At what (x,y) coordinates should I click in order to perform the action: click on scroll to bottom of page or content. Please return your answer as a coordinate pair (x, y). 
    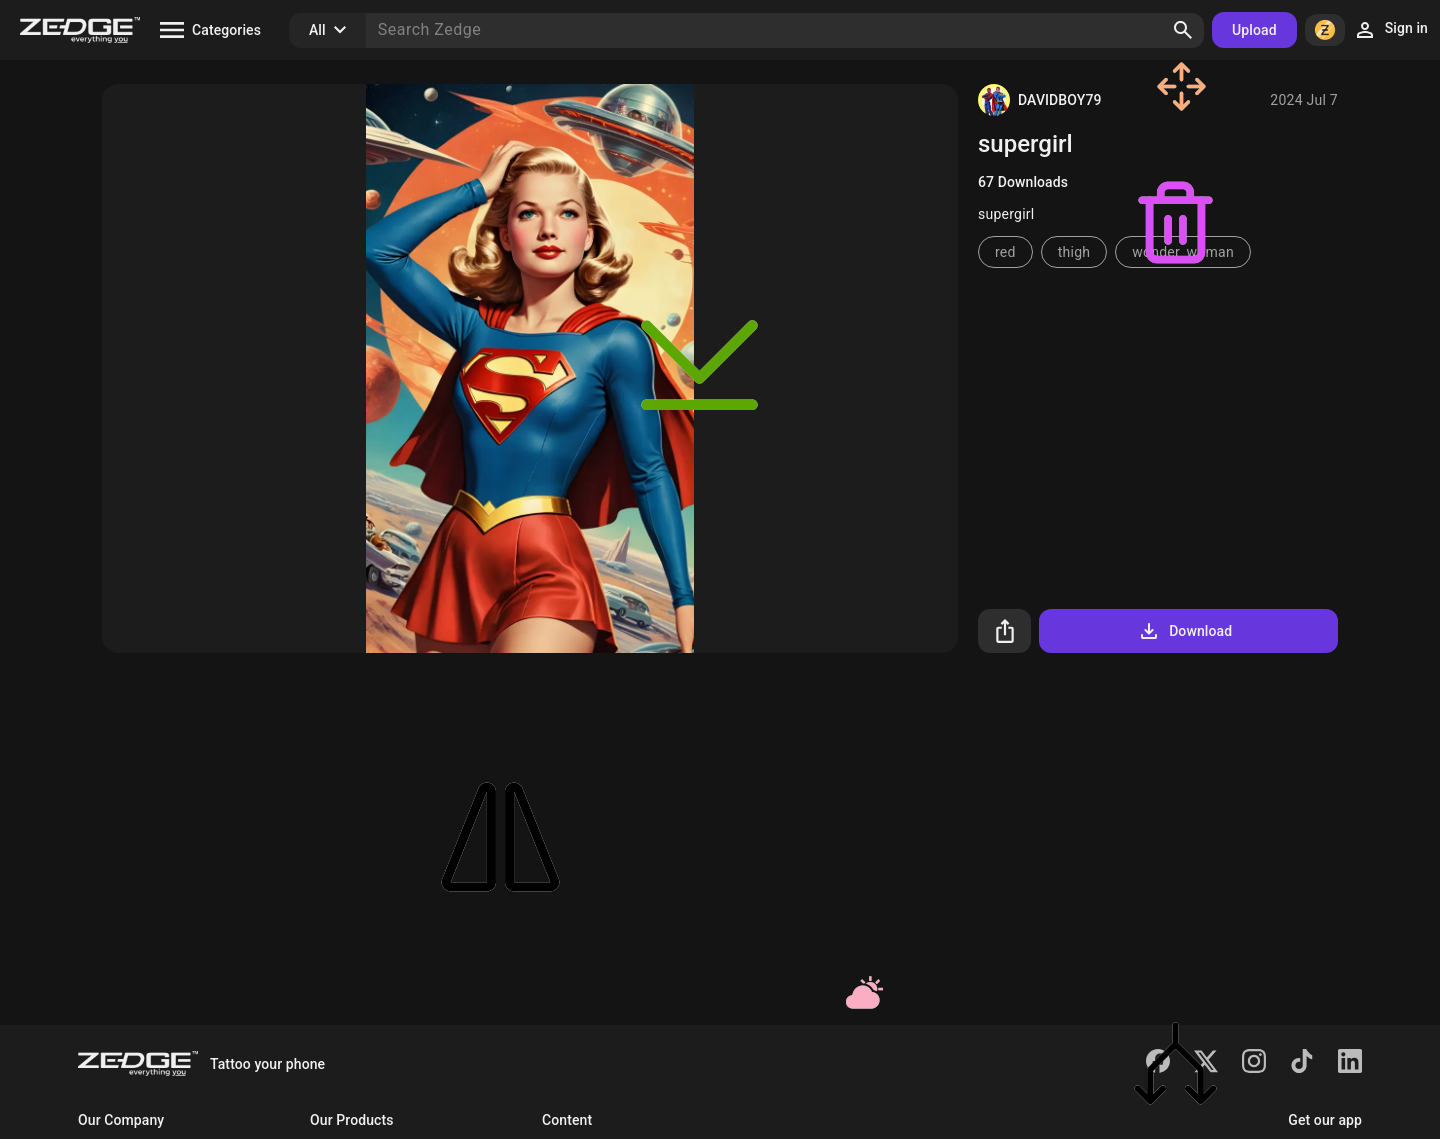
    Looking at the image, I should click on (699, 362).